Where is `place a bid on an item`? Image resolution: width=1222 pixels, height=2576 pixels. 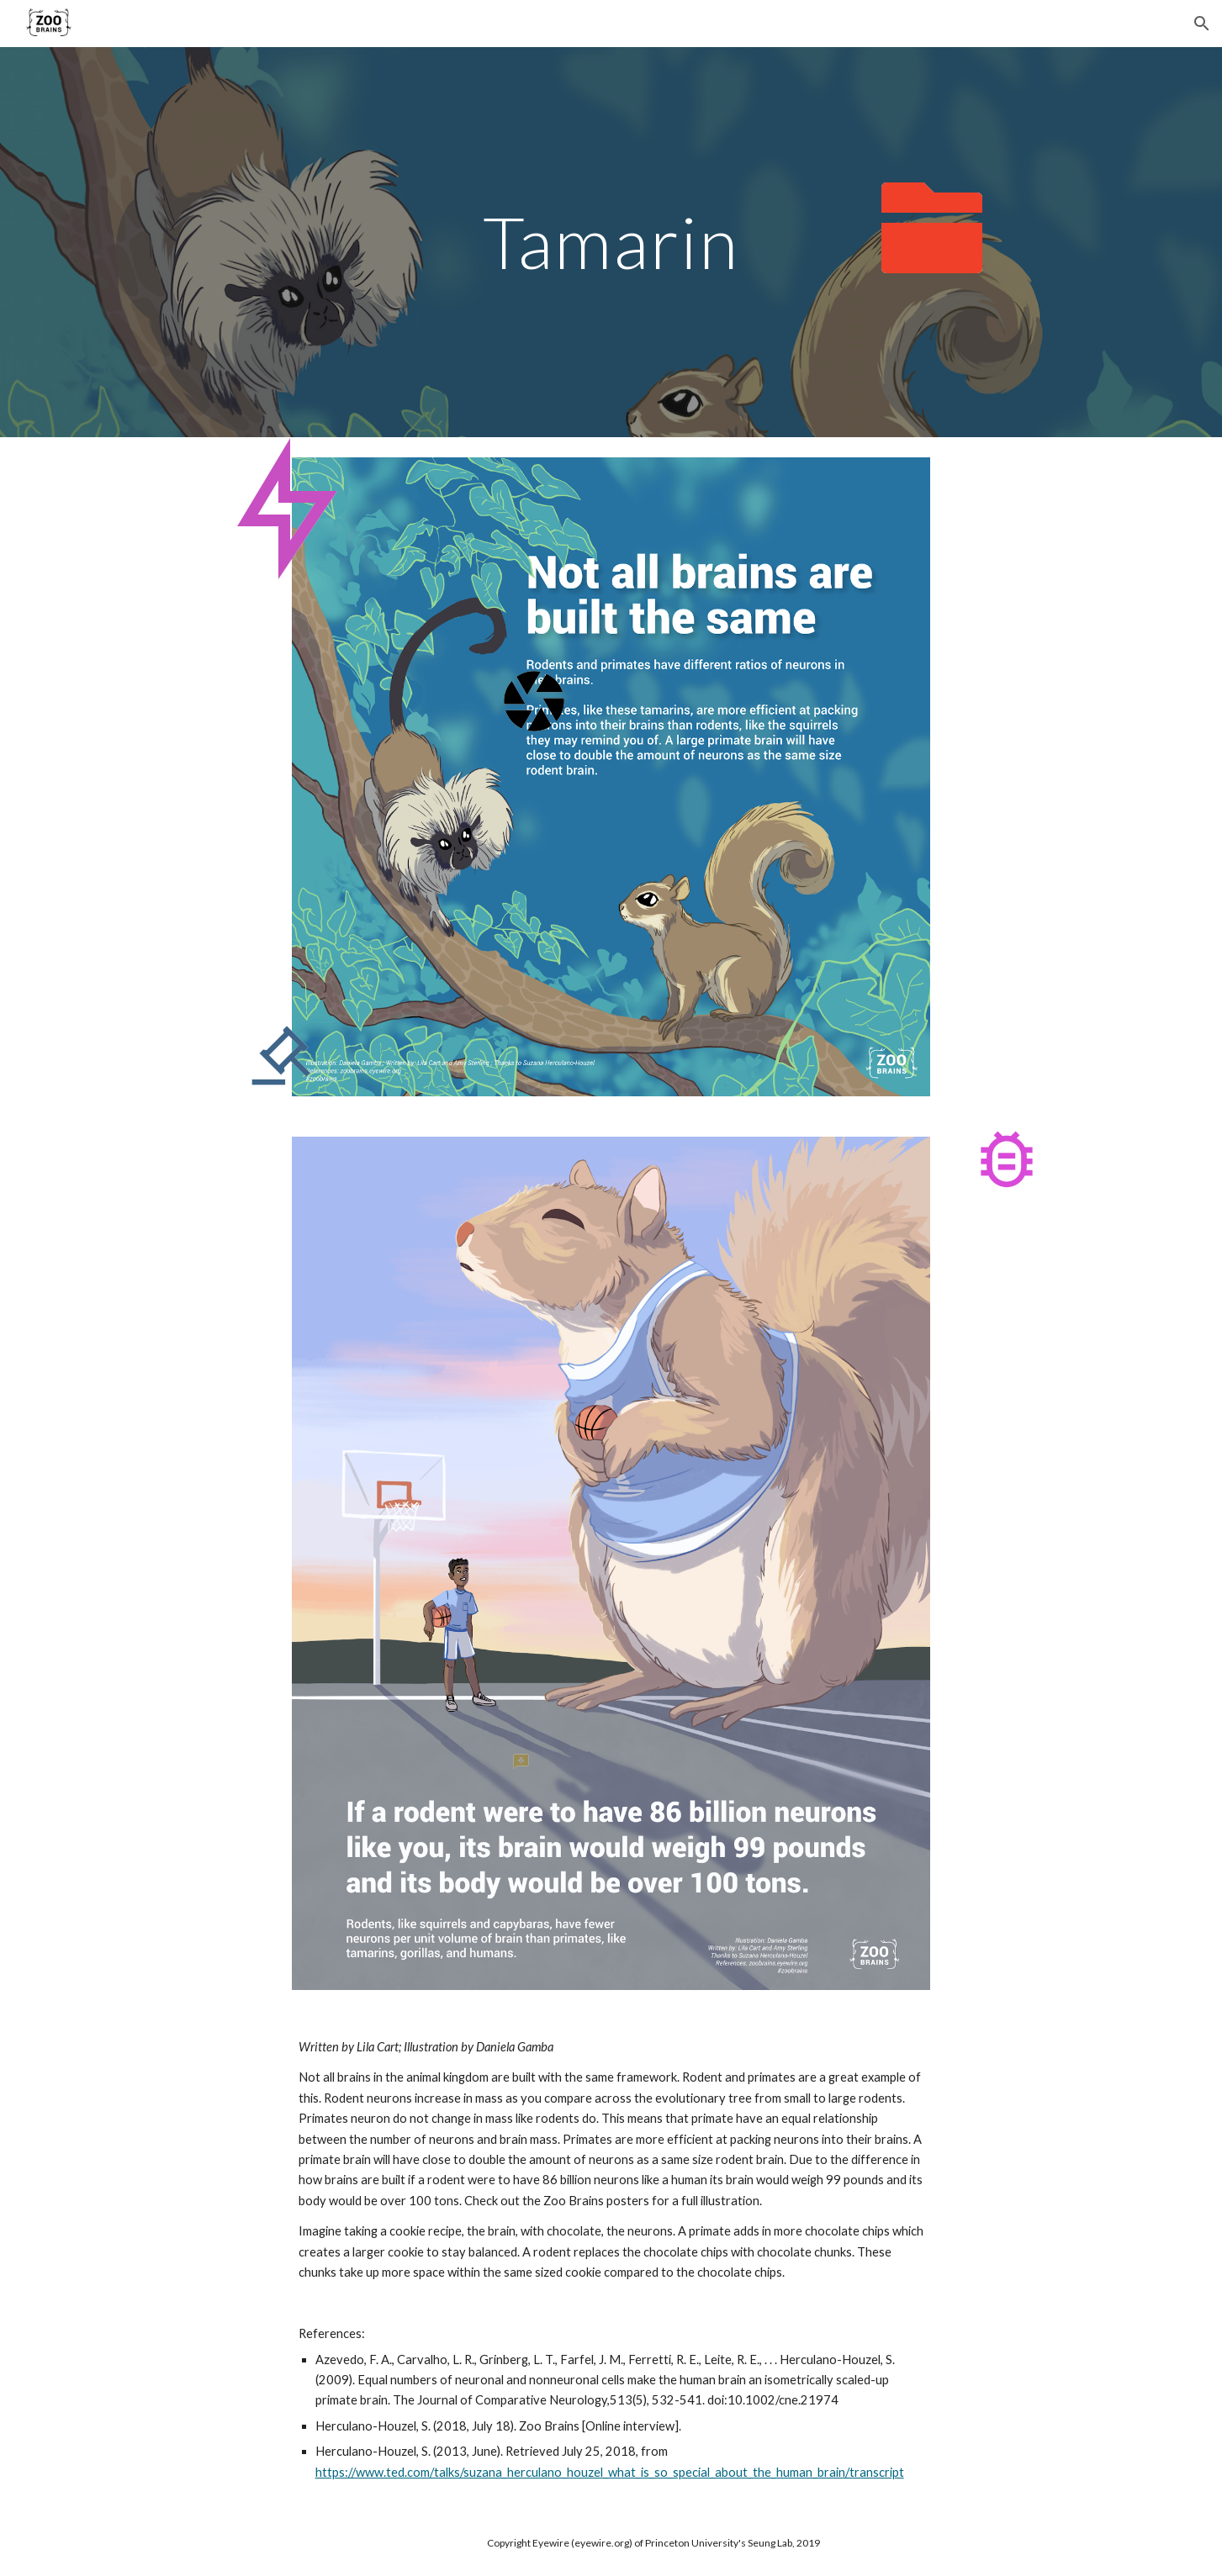 place a bid on an item is located at coordinates (279, 1057).